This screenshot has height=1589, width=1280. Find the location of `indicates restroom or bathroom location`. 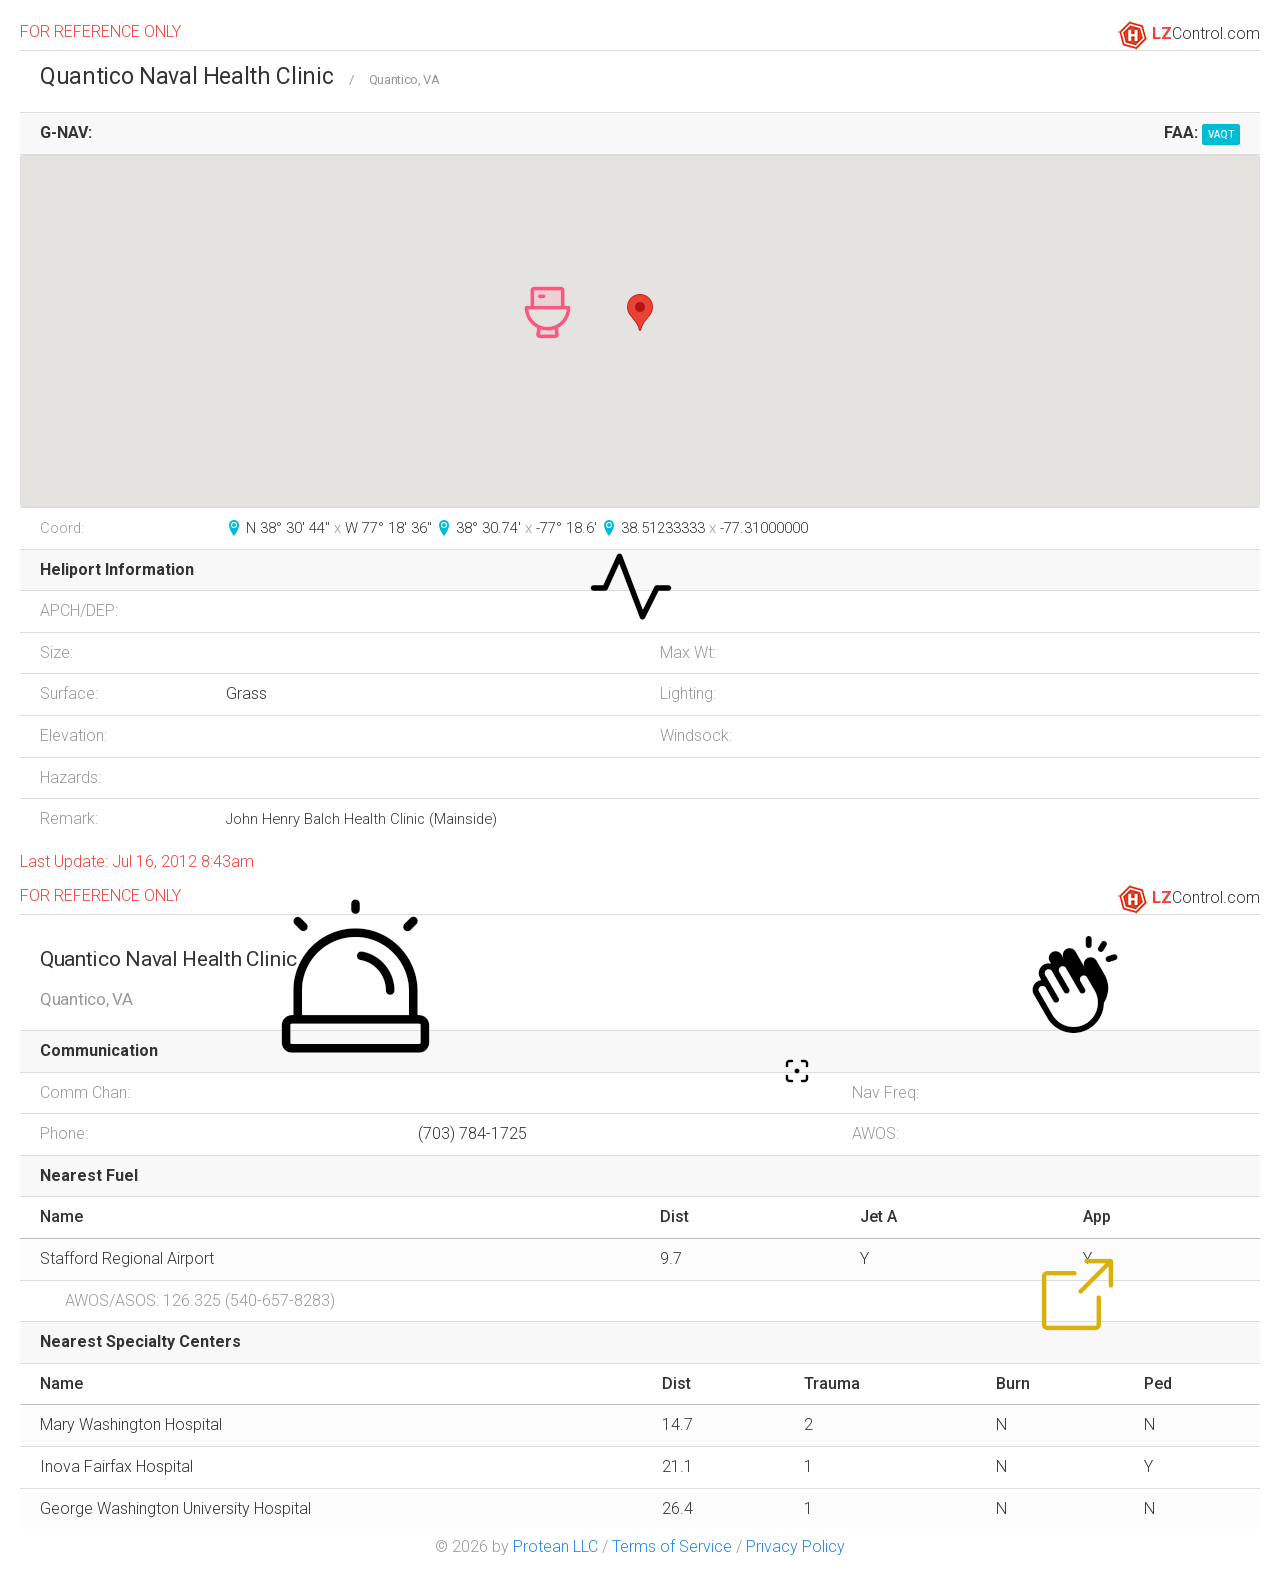

indicates restroom or bathroom location is located at coordinates (547, 311).